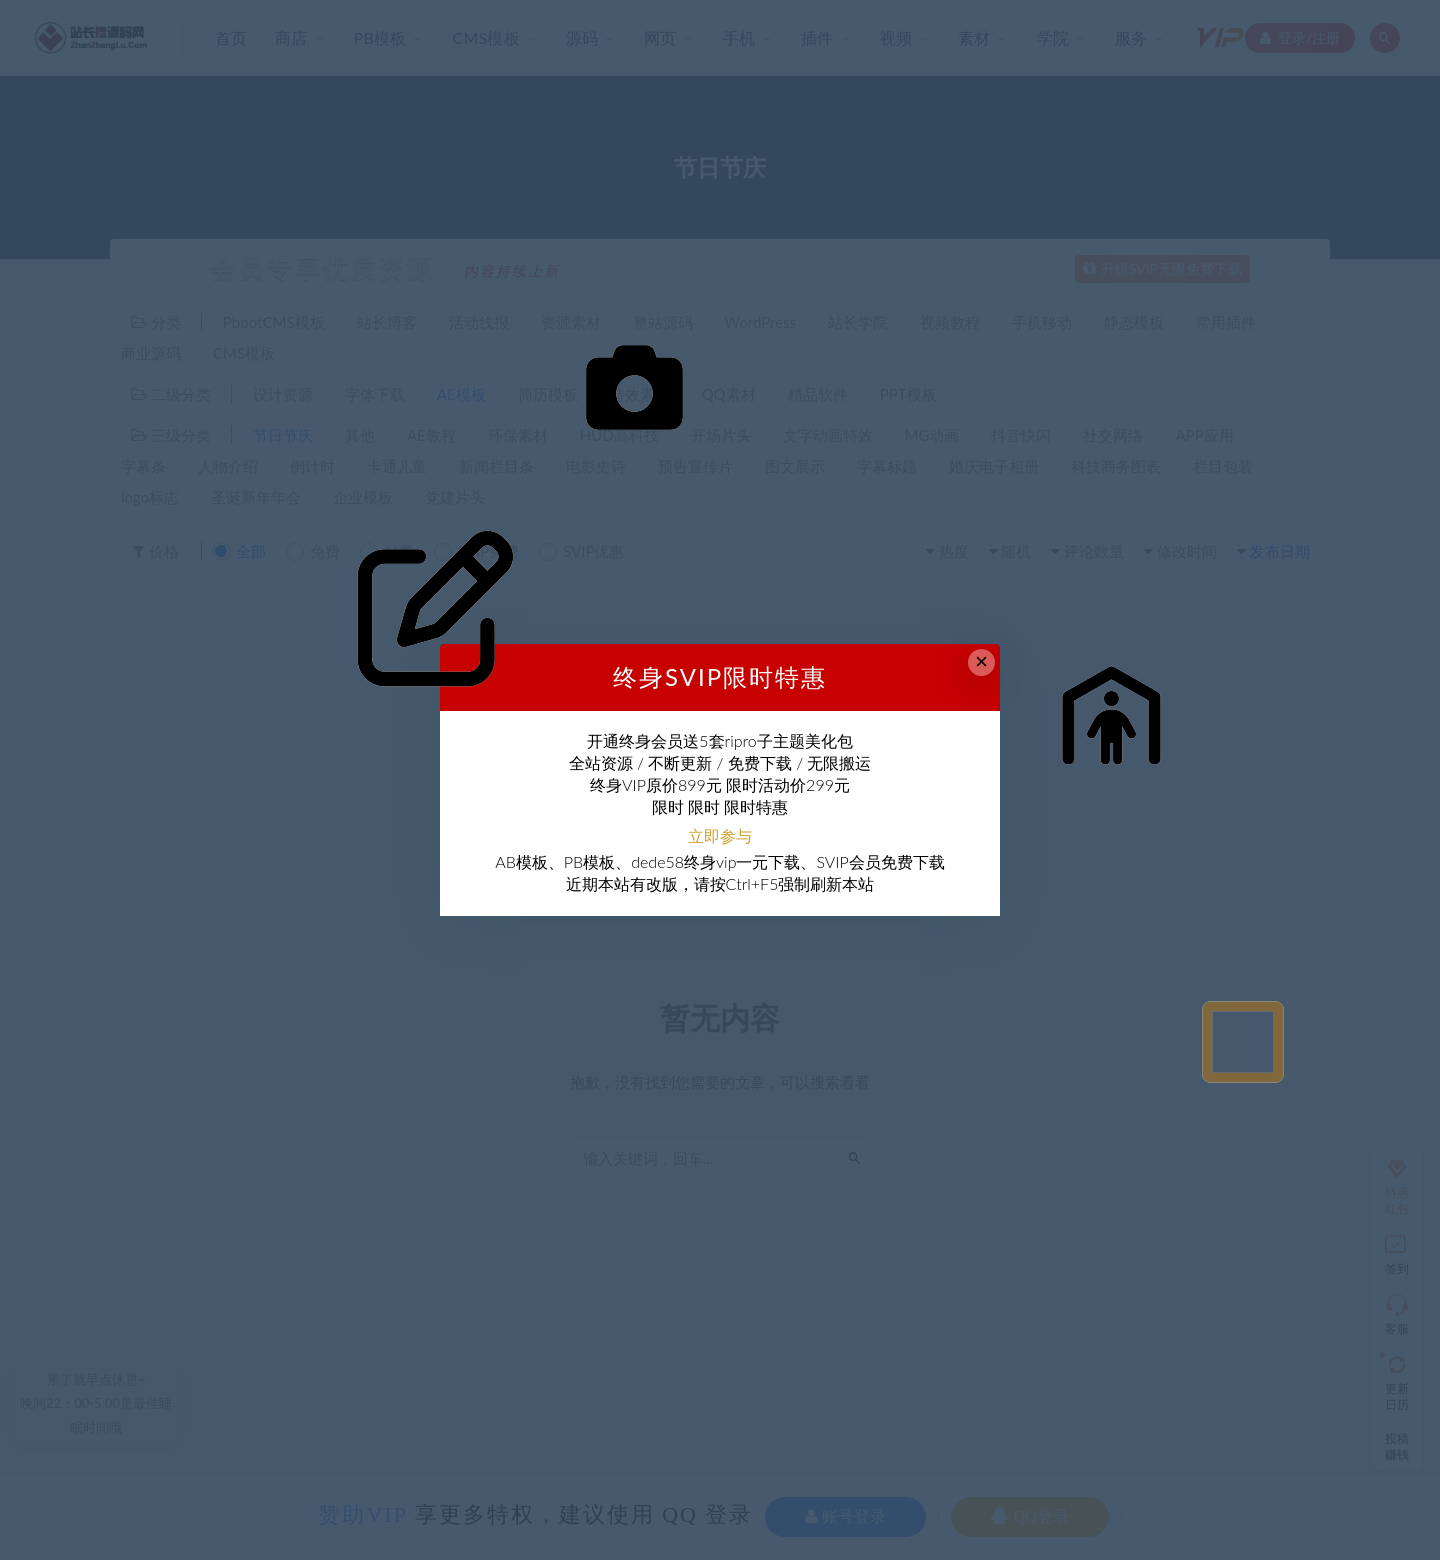  I want to click on find shelter or emergency housing, so click(1111, 715).